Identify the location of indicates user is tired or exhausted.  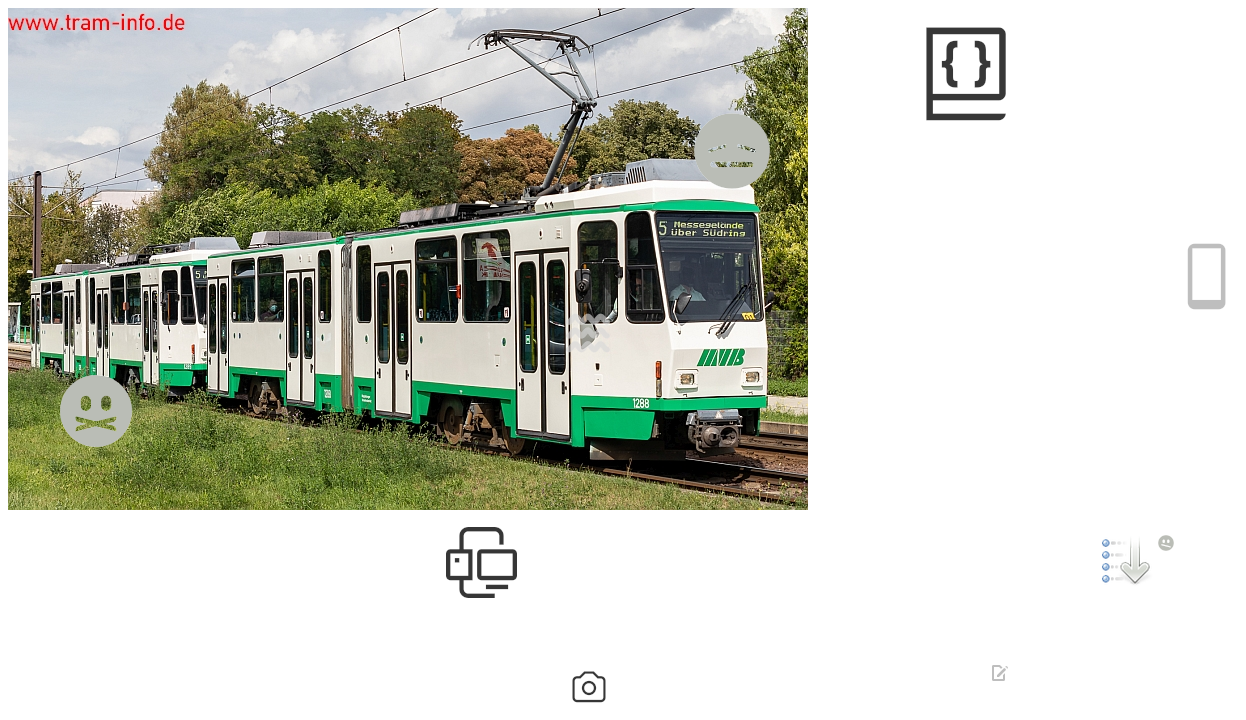
(732, 151).